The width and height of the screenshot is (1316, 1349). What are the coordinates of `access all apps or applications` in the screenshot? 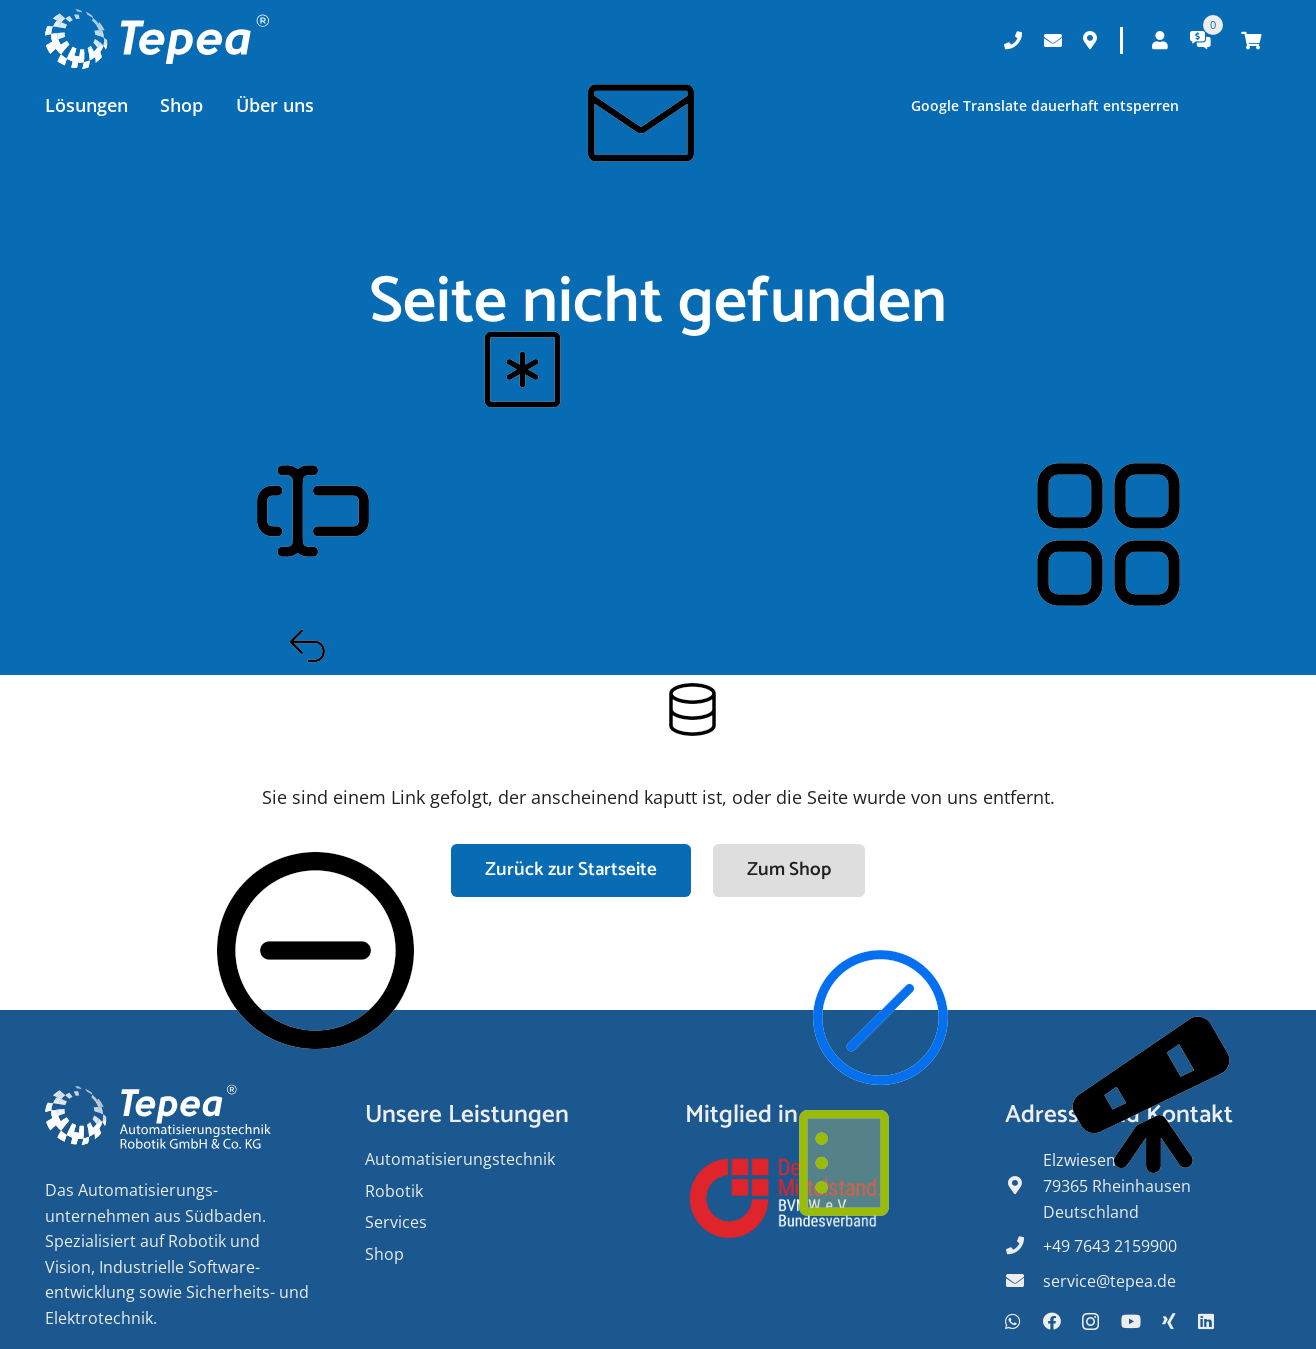 It's located at (1108, 534).